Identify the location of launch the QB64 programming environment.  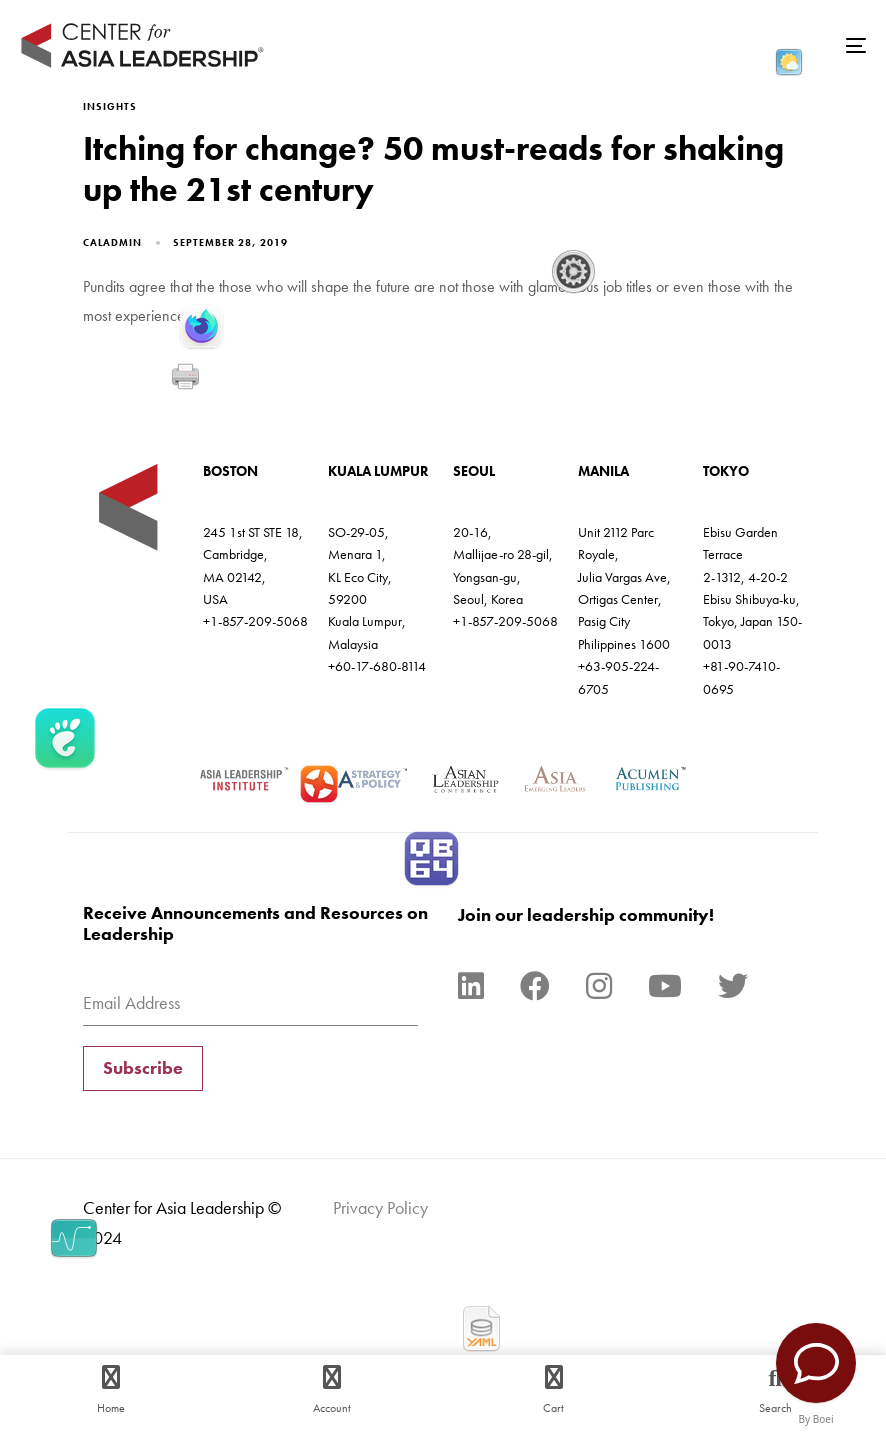
(431, 858).